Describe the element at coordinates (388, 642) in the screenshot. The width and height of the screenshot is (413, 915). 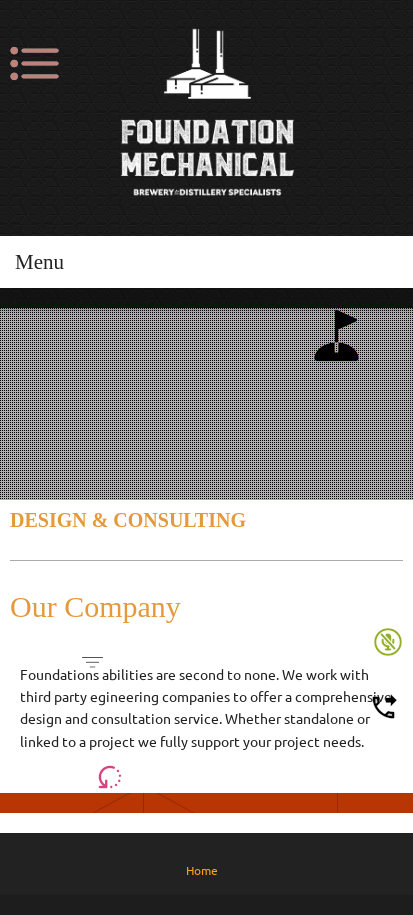
I see `mute your microphone` at that location.